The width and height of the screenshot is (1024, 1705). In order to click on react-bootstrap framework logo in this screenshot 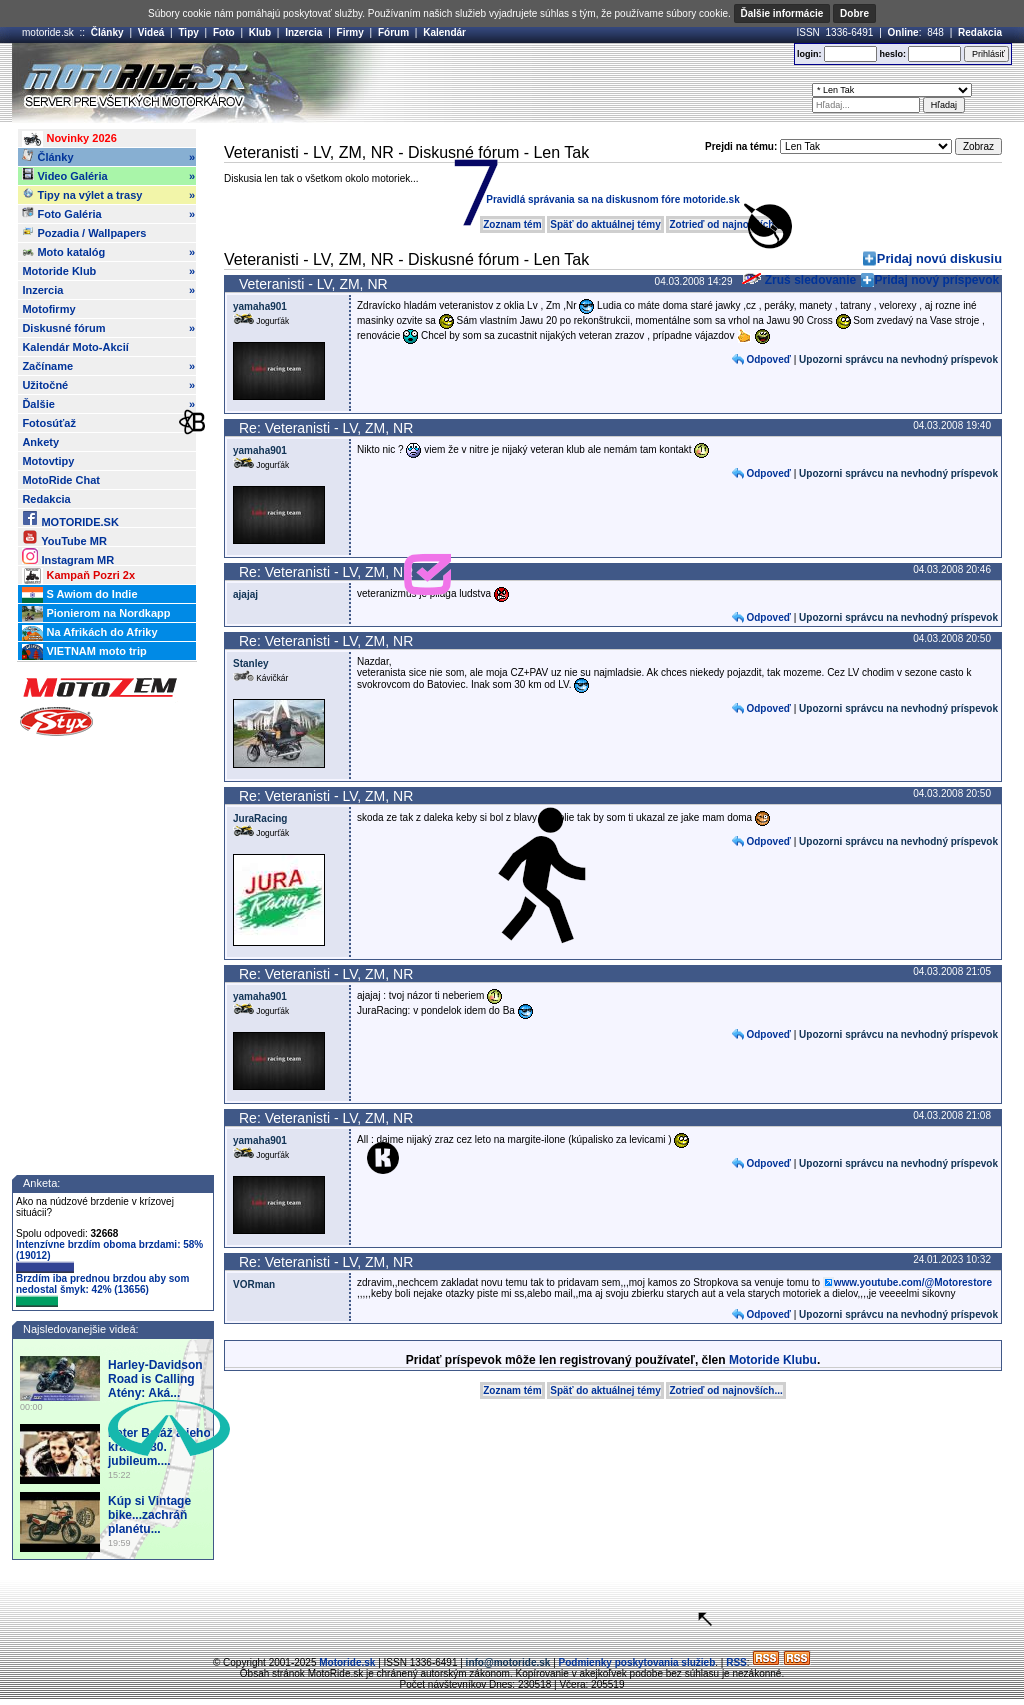, I will do `click(192, 422)`.